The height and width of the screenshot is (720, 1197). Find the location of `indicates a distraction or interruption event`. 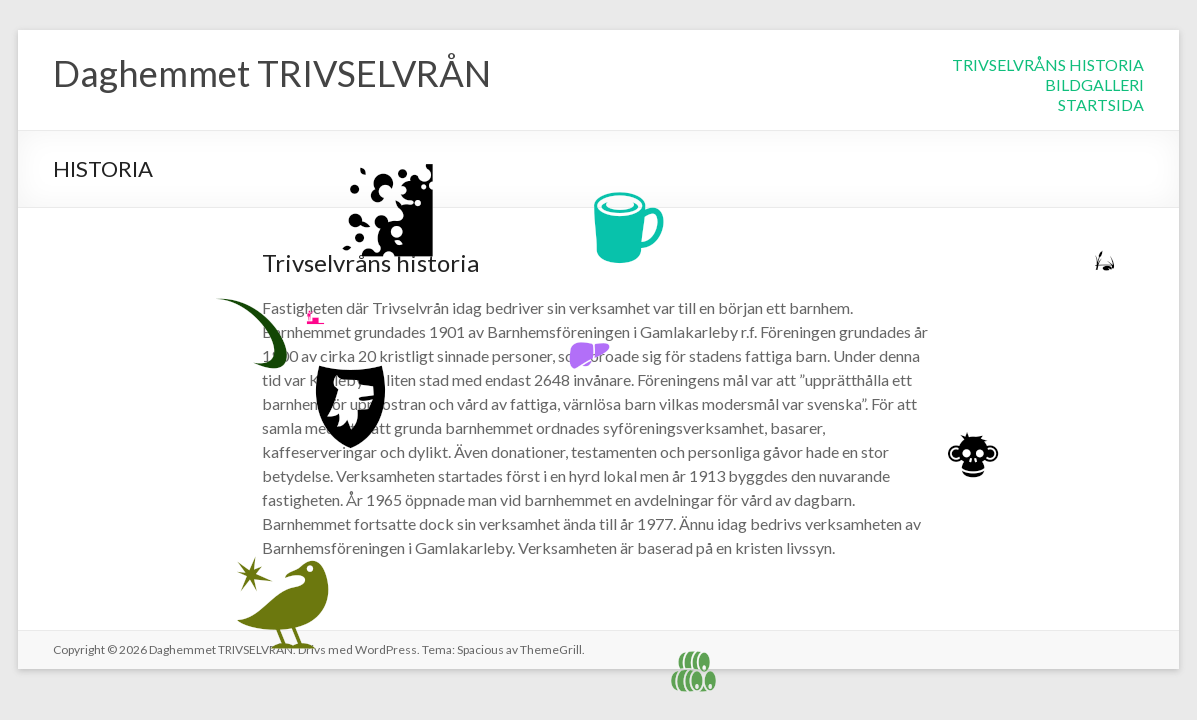

indicates a distraction or interruption event is located at coordinates (283, 602).